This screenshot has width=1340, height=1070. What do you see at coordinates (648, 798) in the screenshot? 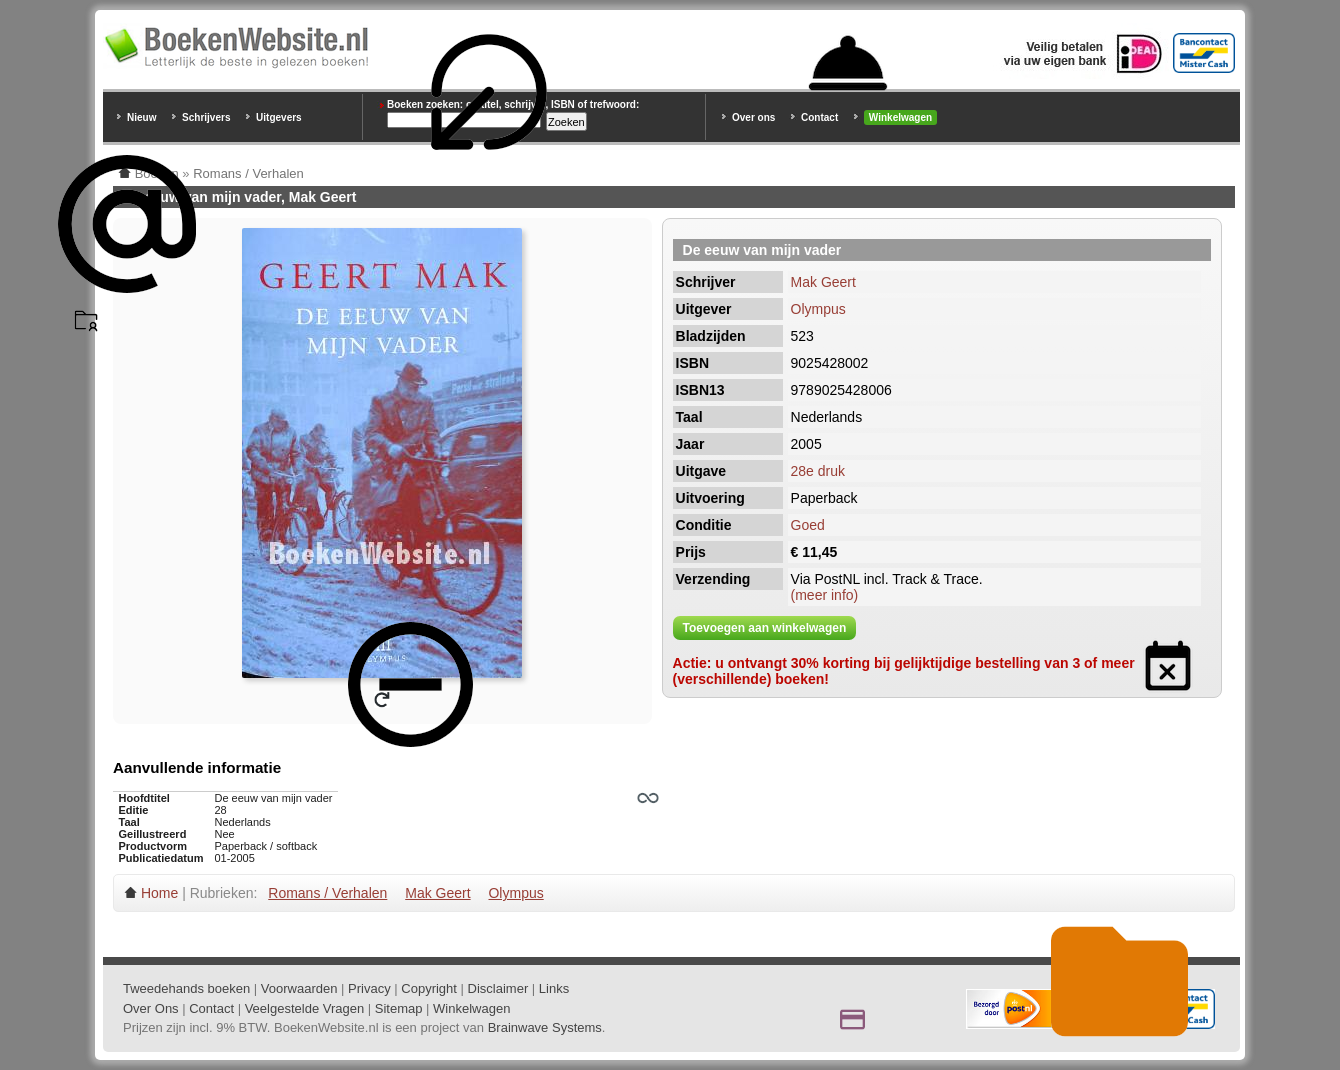
I see `enable infinite scroll or looping` at bounding box center [648, 798].